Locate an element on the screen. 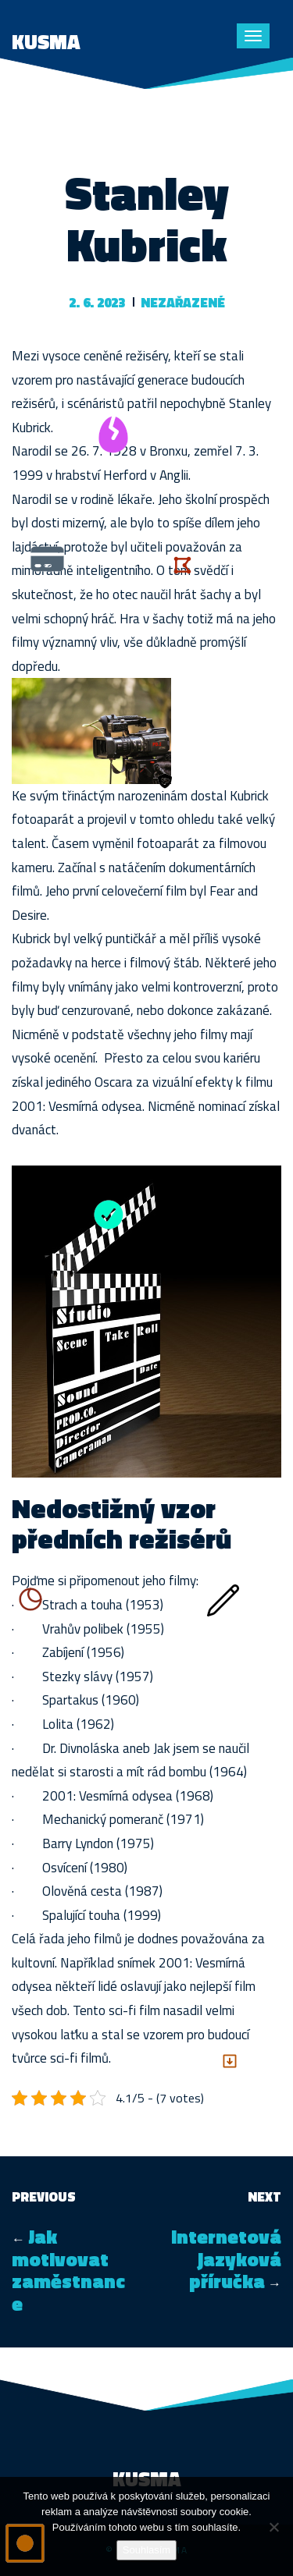 The image size is (293, 2576). indicates successful completion of an action is located at coordinates (109, 1215).